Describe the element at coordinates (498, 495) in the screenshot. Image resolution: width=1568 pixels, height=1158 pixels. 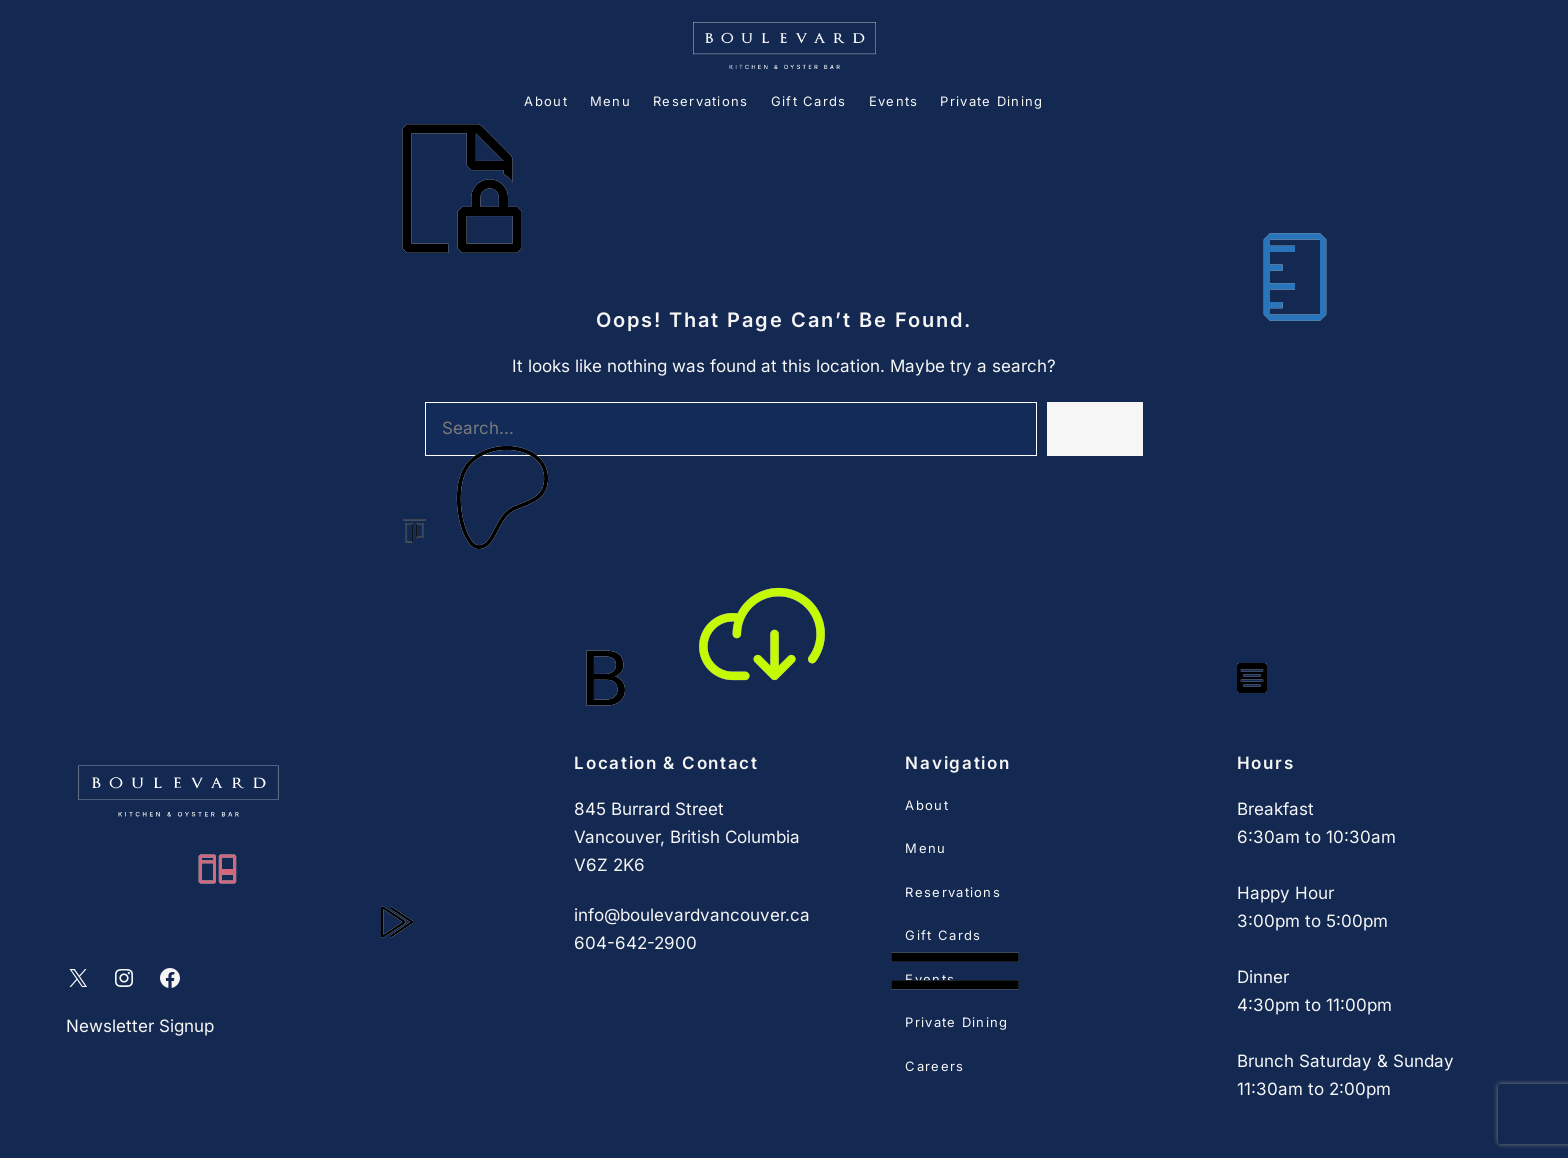
I see `link to patreon profile or page` at that location.